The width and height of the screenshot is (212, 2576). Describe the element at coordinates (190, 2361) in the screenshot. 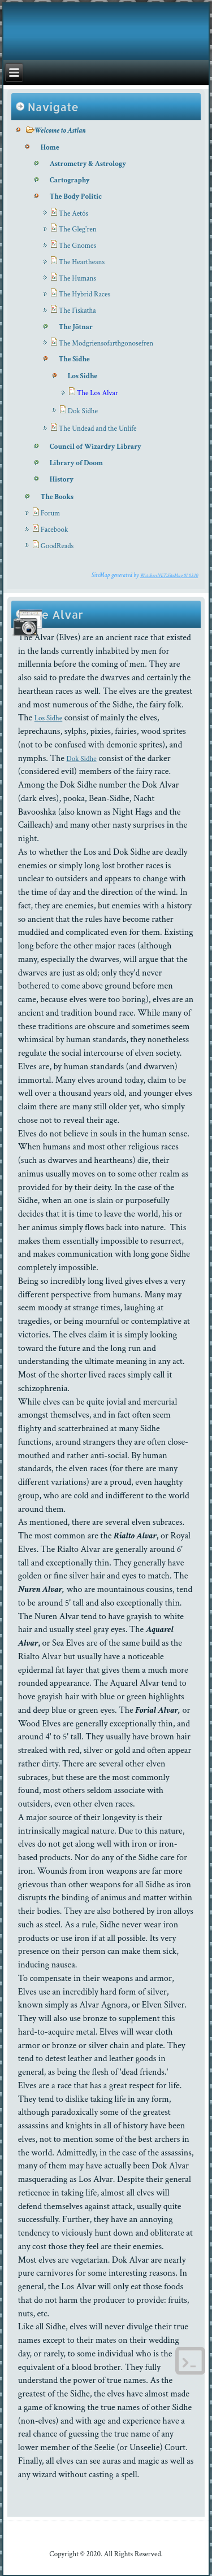

I see `open the terminal application` at that location.